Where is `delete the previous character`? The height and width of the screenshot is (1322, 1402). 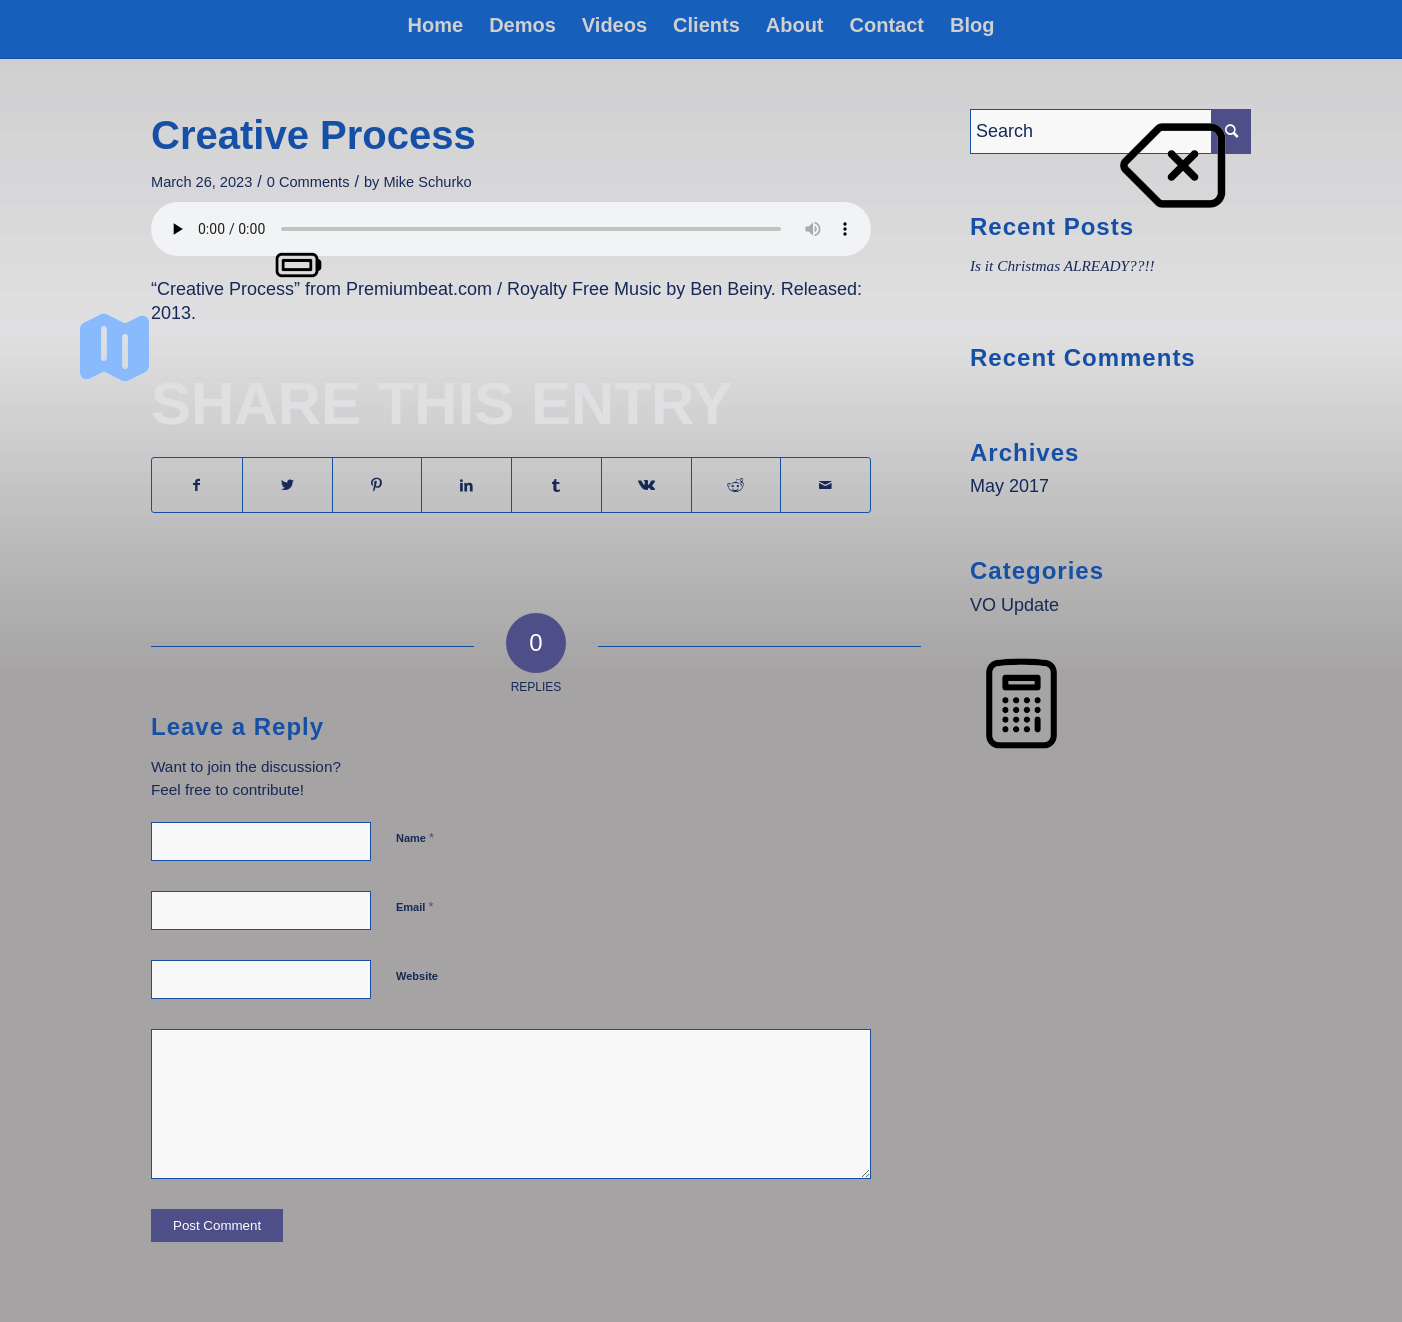 delete the previous character is located at coordinates (1171, 165).